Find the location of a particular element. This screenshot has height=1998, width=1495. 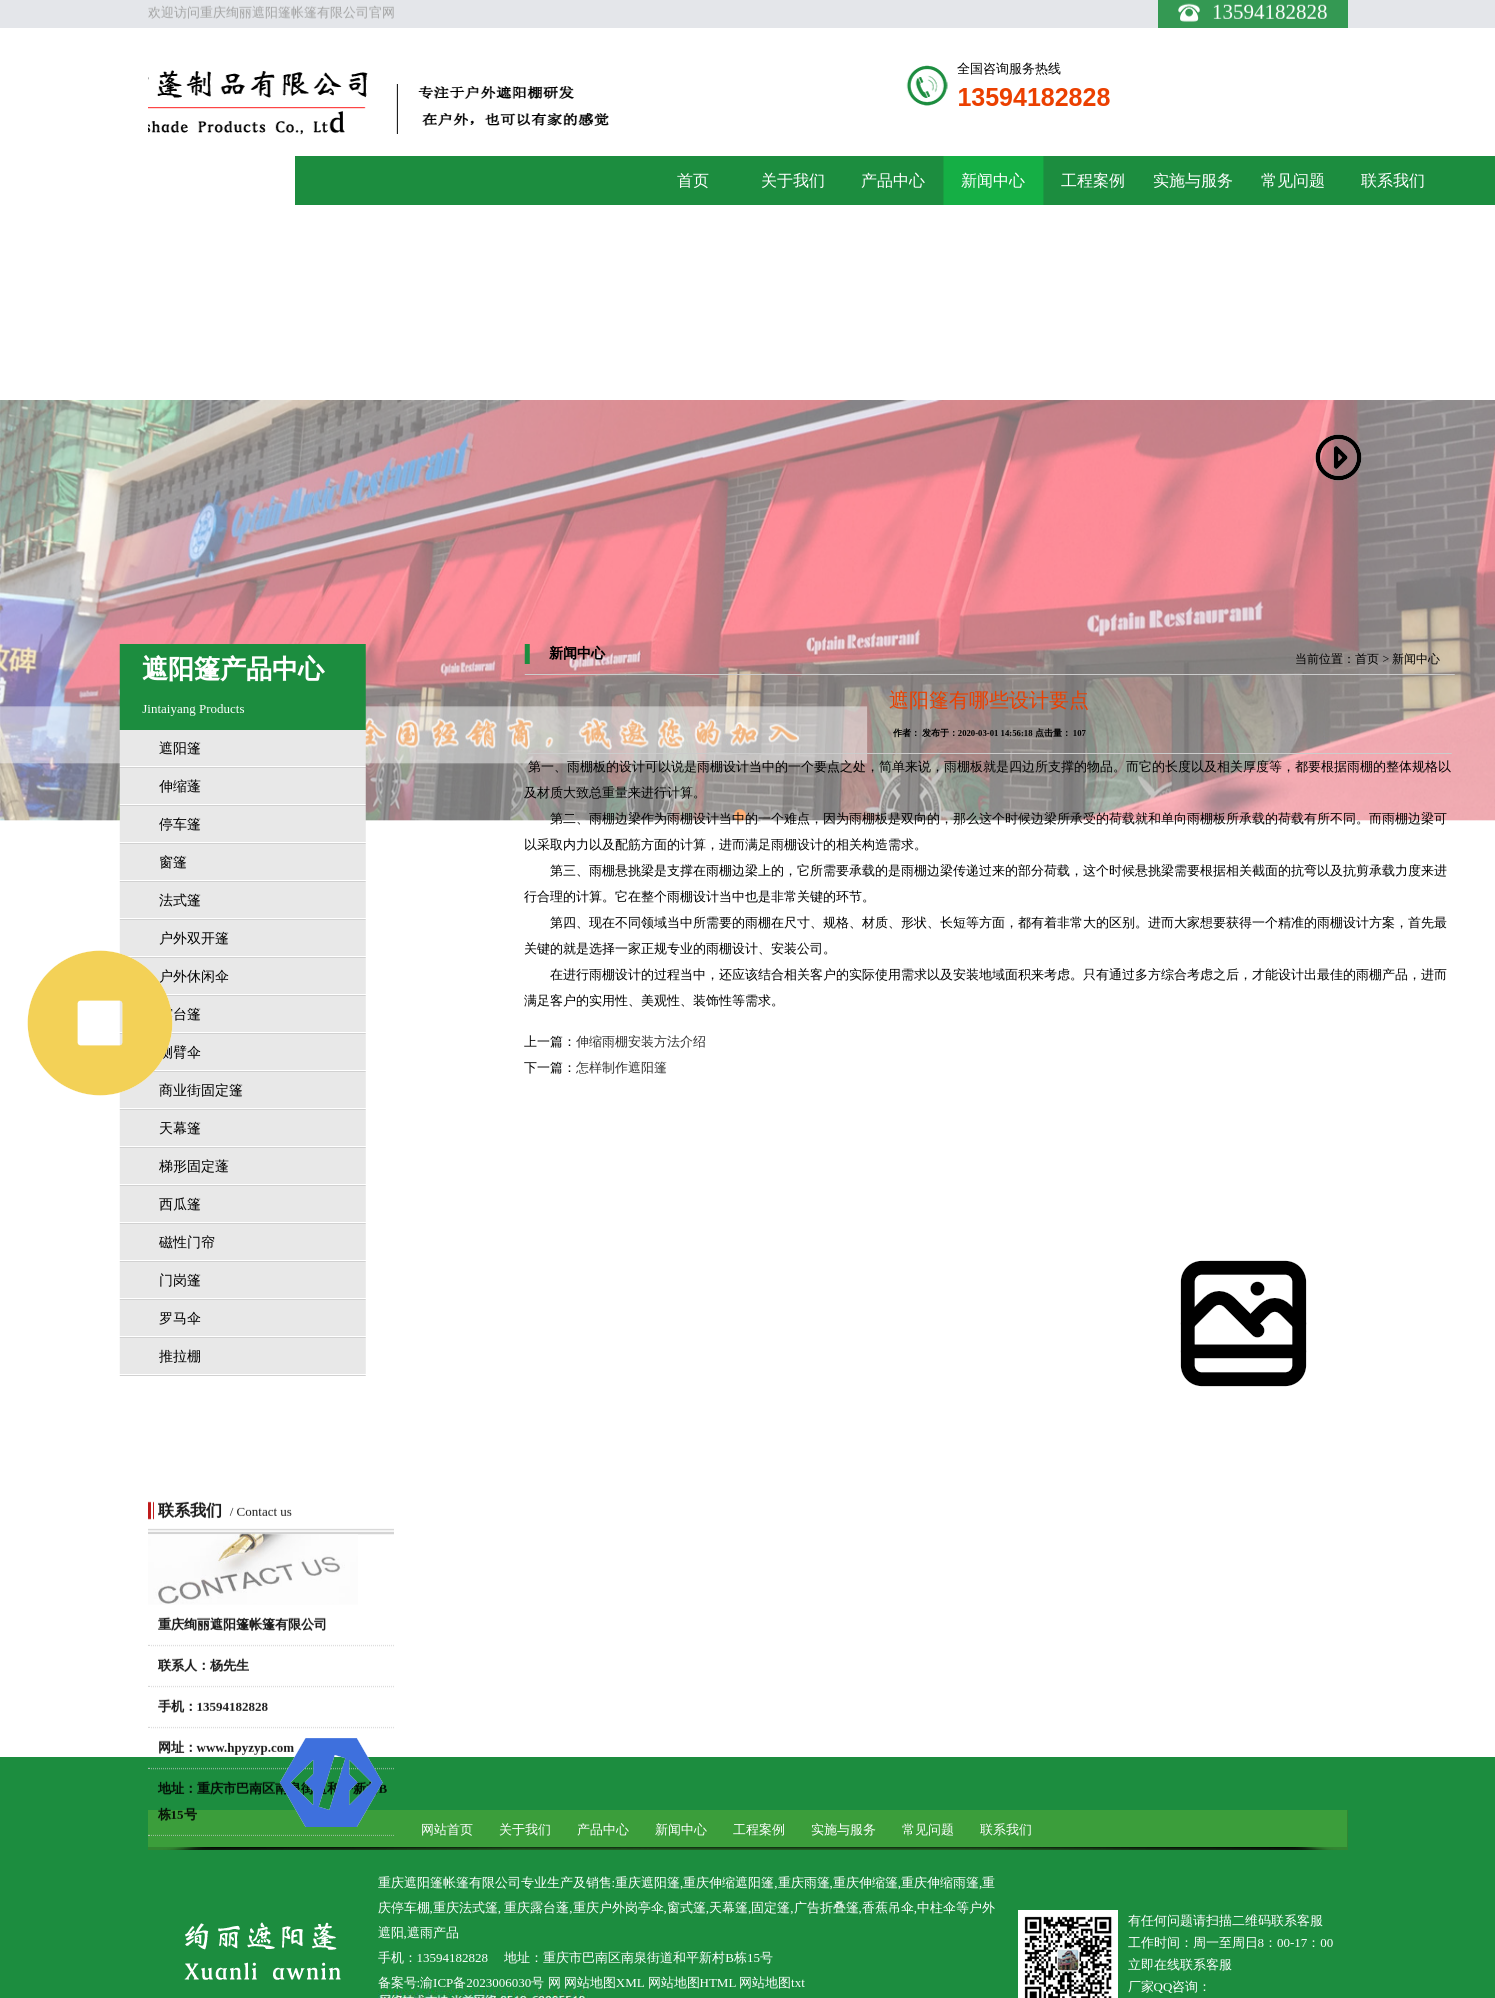

view instant photos or polaroid-style images is located at coordinates (1243, 1323).